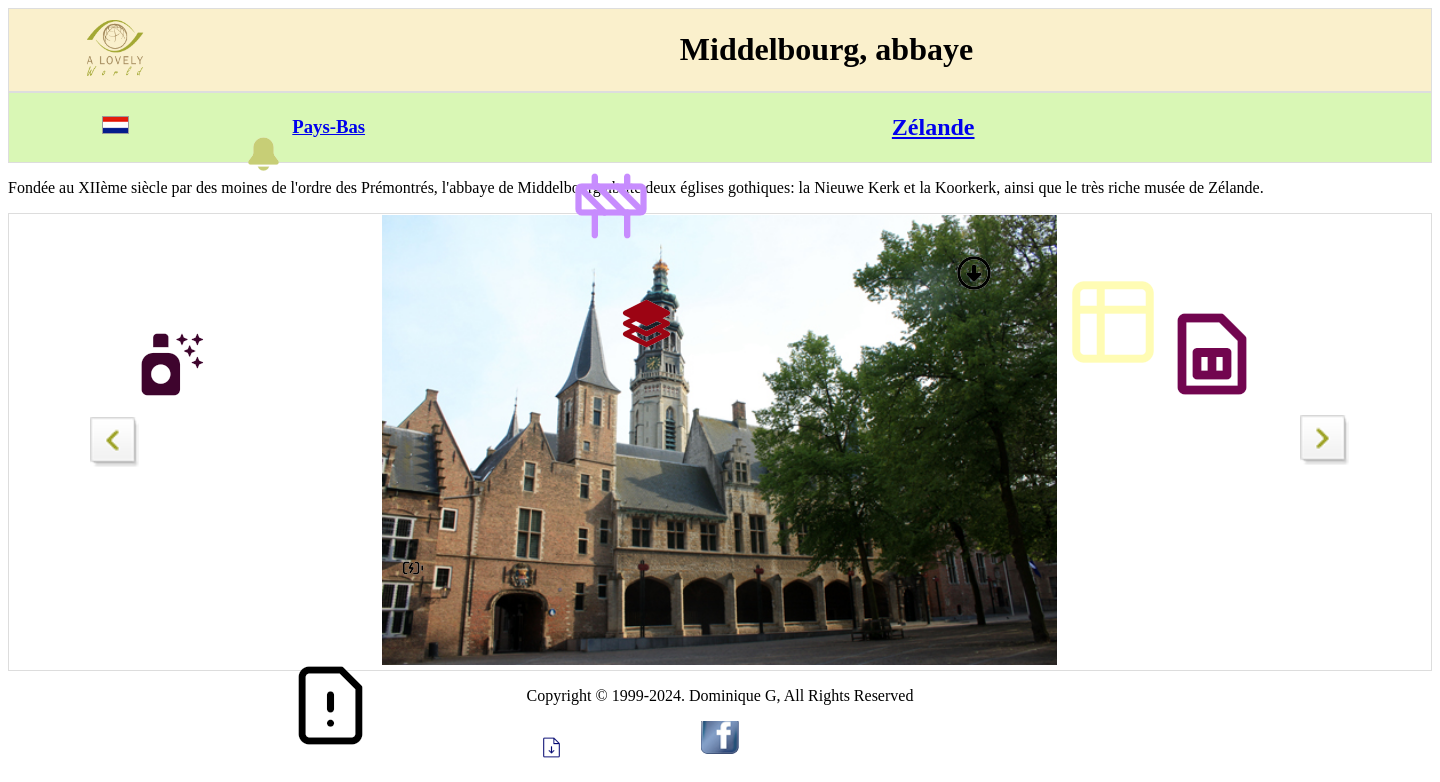  Describe the element at coordinates (263, 154) in the screenshot. I see `view notifications` at that location.